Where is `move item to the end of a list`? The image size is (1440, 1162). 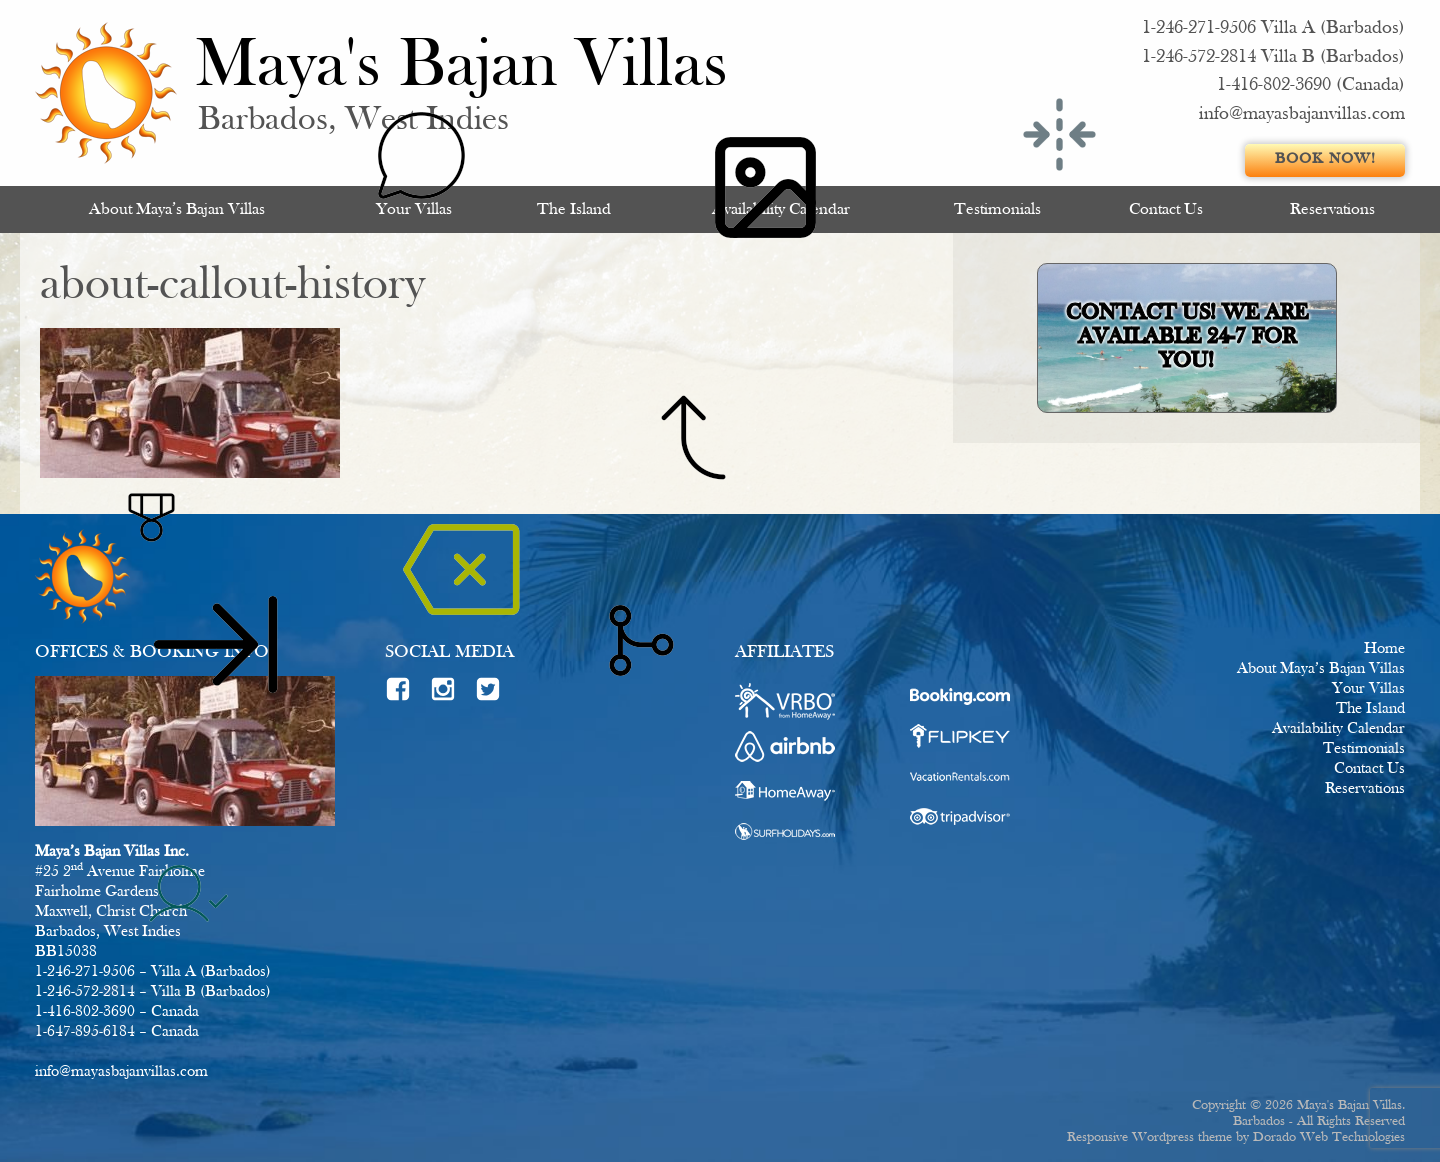
move item to the end of a list is located at coordinates (218, 644).